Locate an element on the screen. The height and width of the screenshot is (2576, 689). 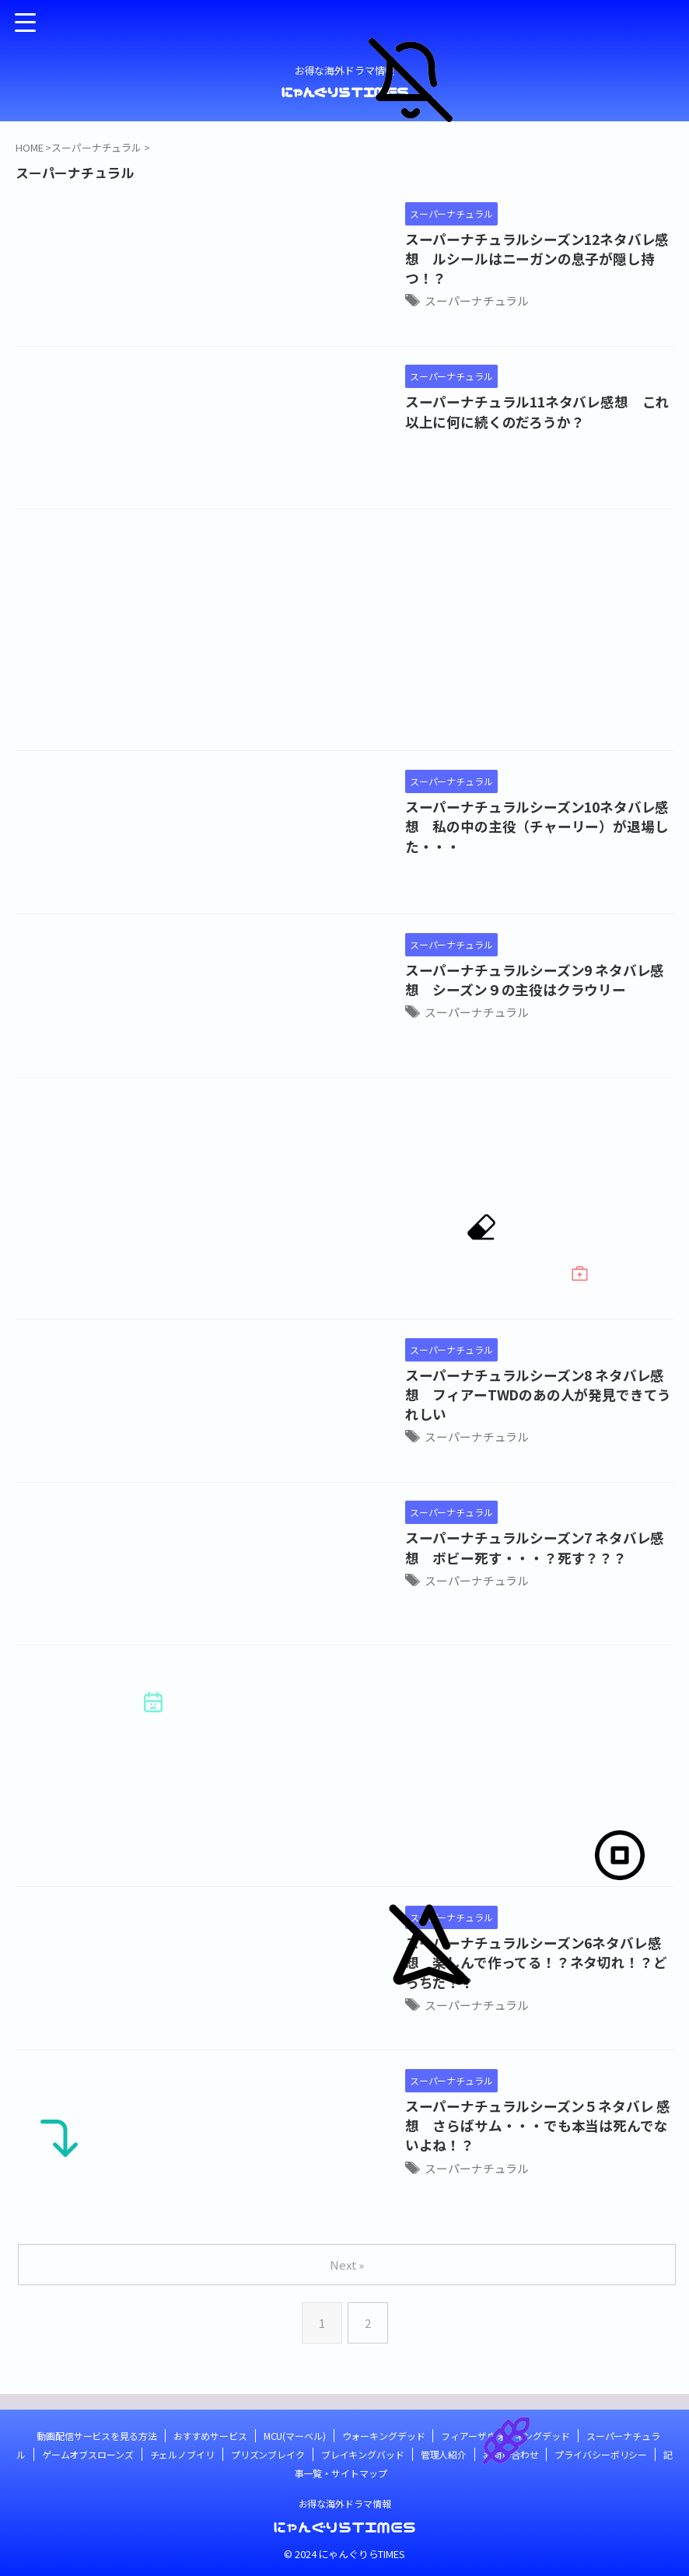
stop media playback is located at coordinates (620, 1855).